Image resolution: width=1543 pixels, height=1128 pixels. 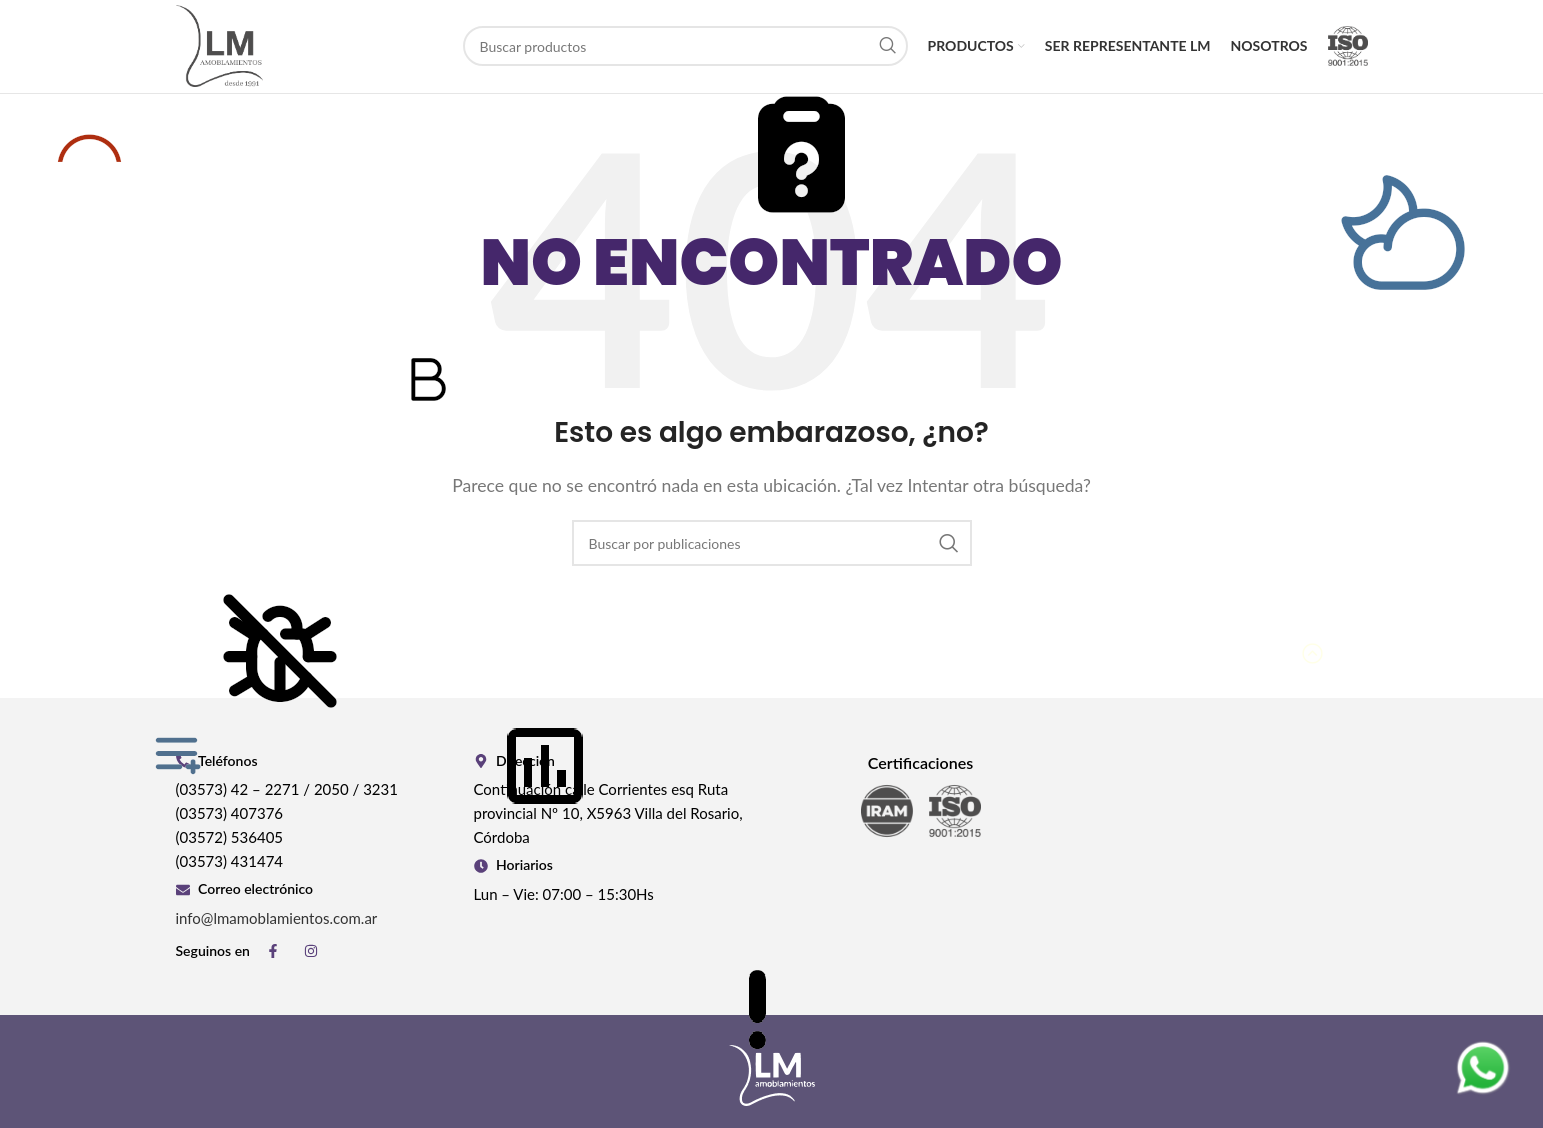 I want to click on indicates nighttime or evening weather conditions, so click(x=1400, y=238).